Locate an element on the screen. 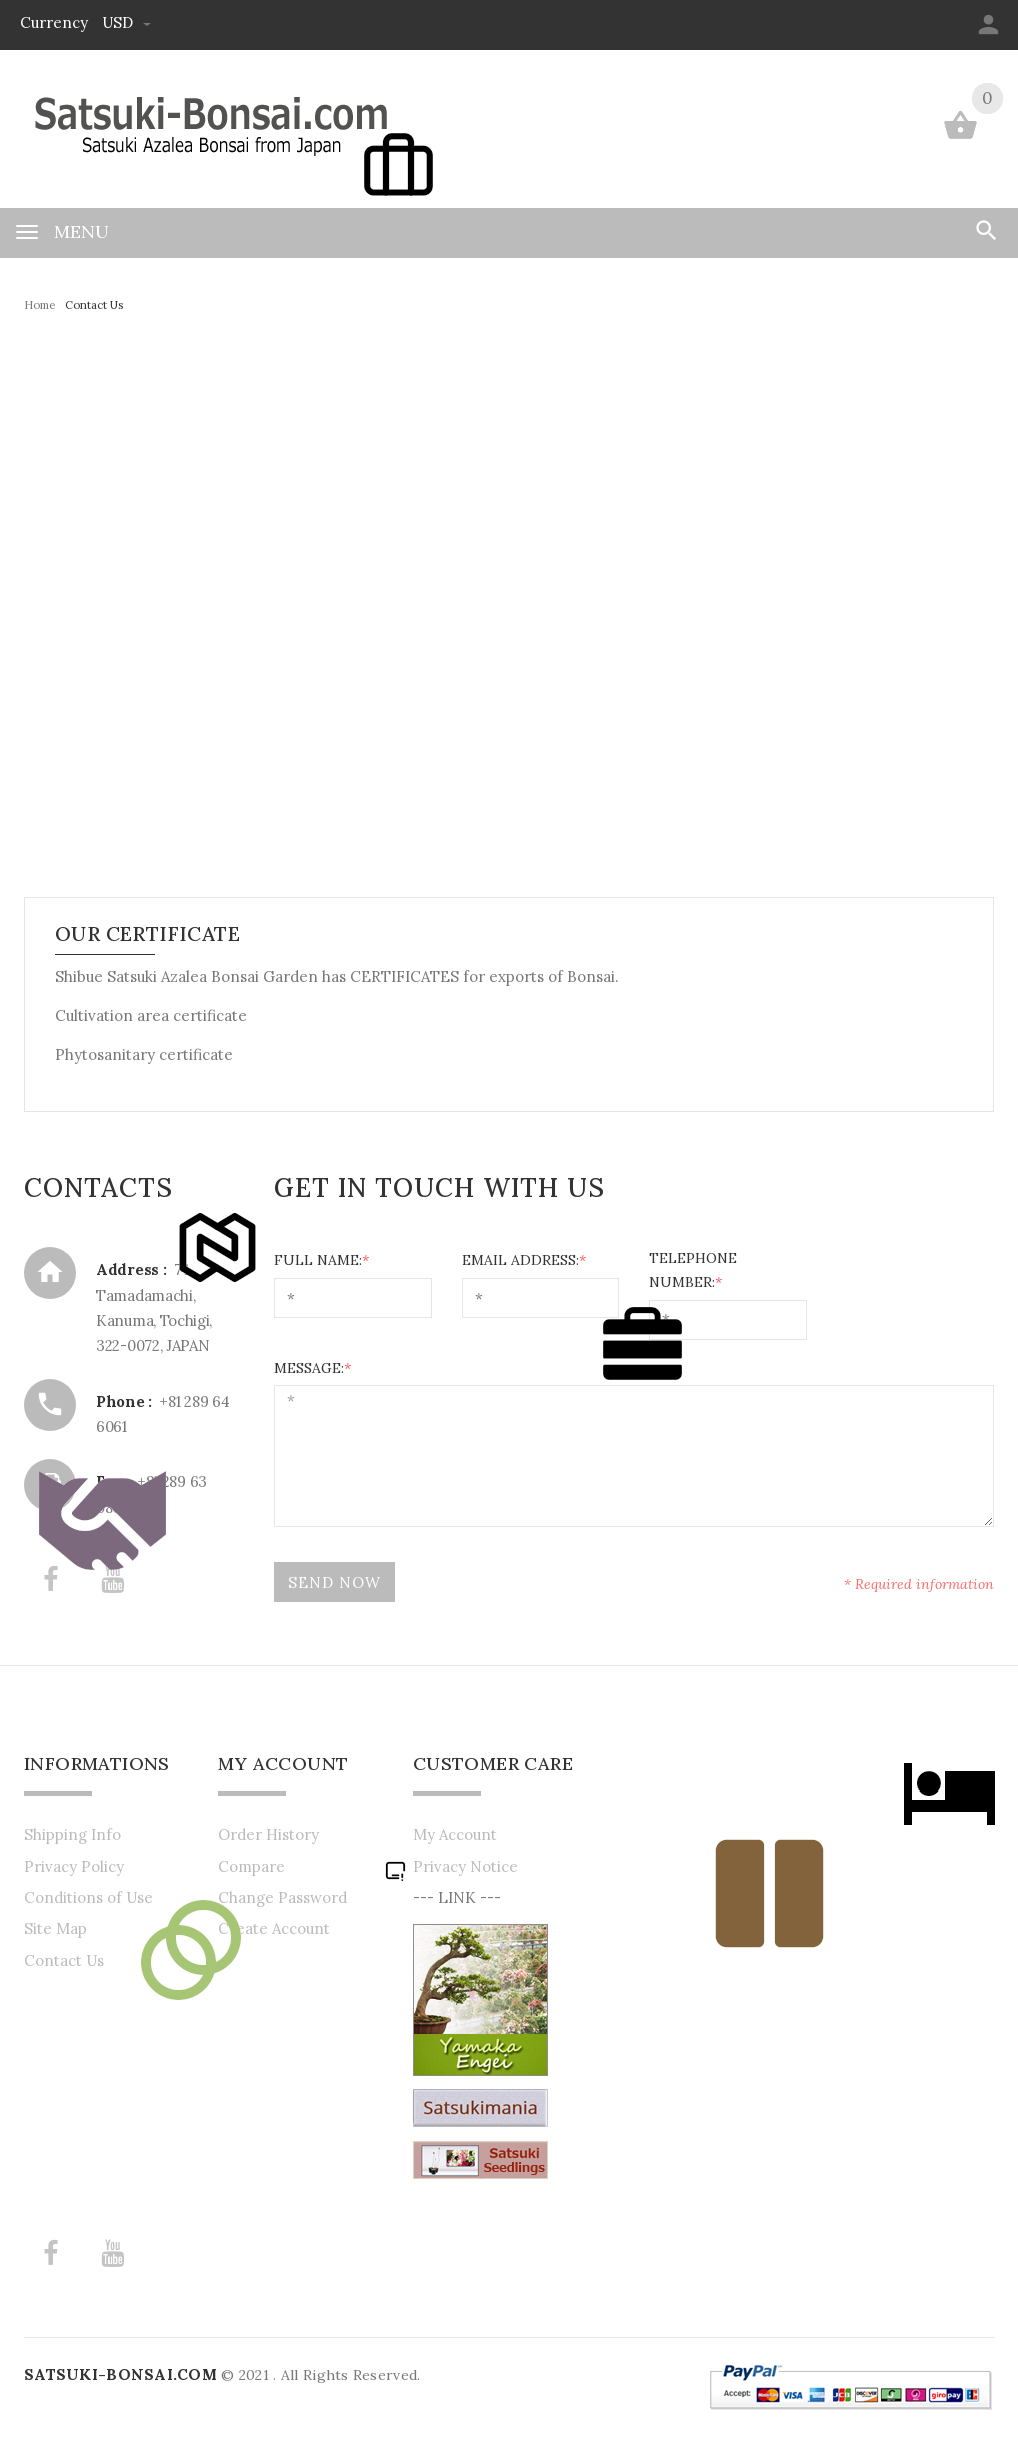 The image size is (1018, 2437). switch to two-column layout is located at coordinates (769, 1893).